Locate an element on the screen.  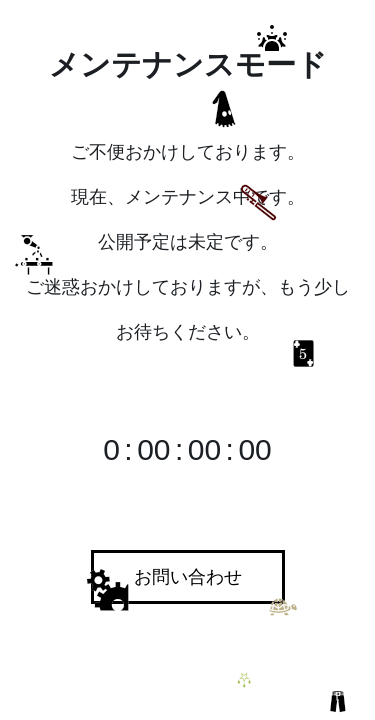
indicates a dissolving or expiring bonus is located at coordinates (244, 680).